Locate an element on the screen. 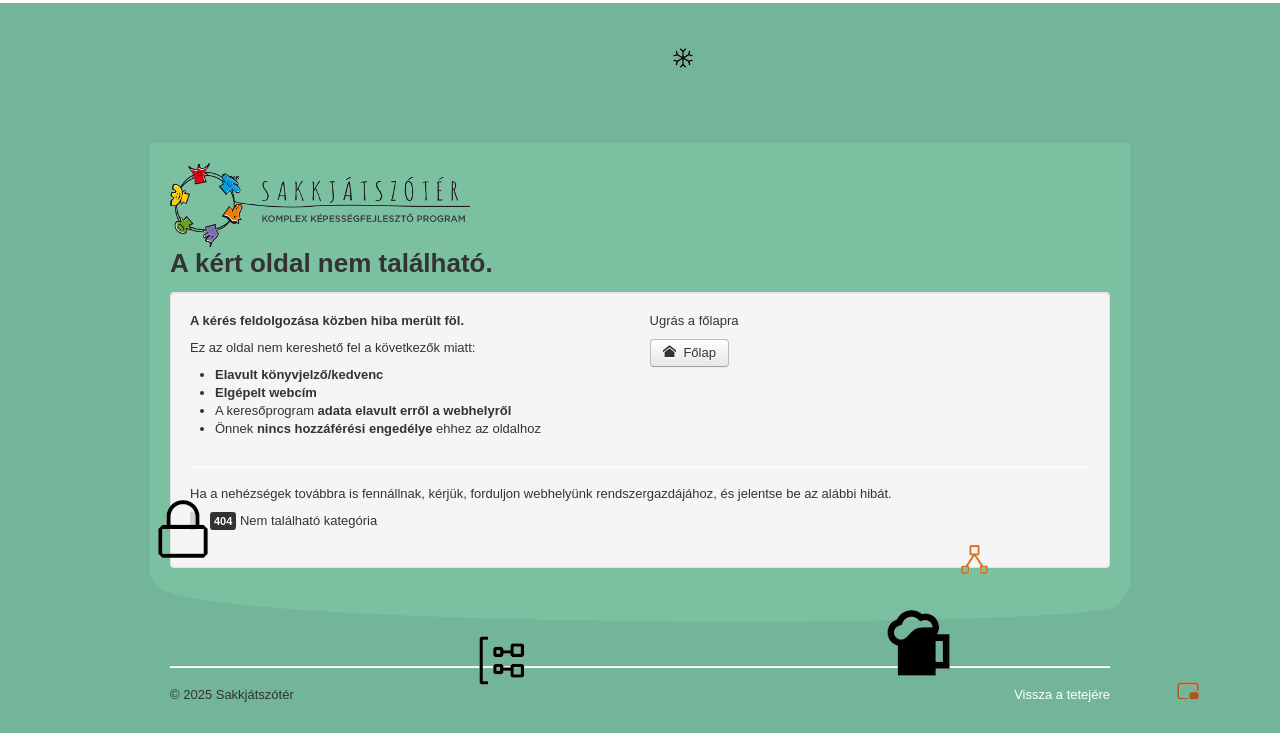  group code references by their type is located at coordinates (503, 660).